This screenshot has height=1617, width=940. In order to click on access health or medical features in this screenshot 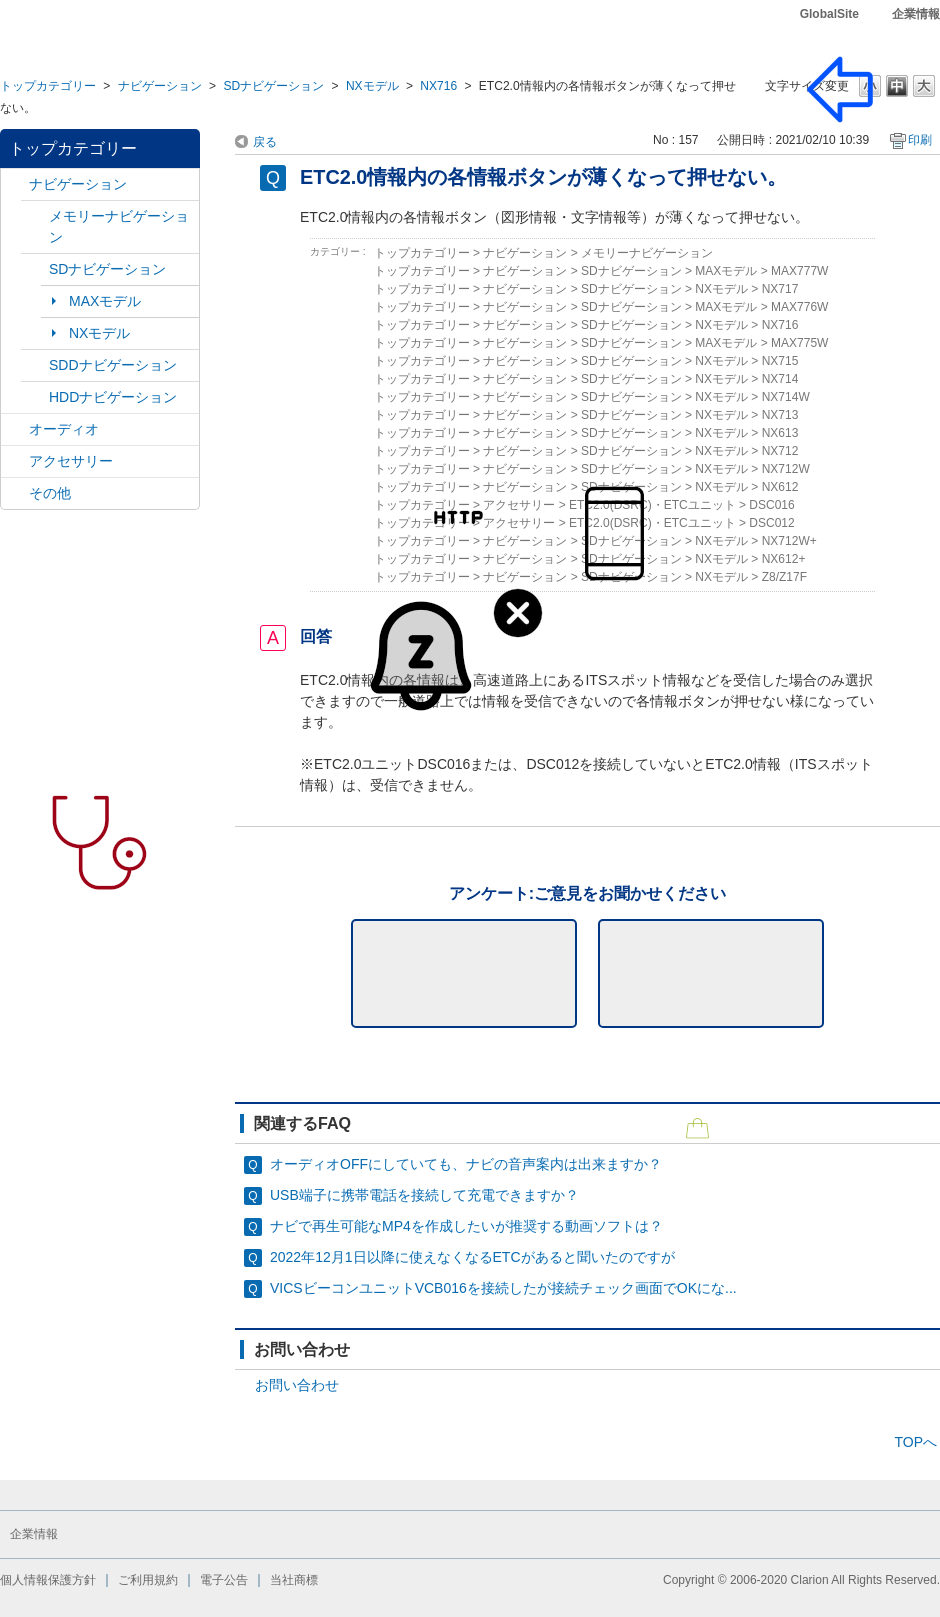, I will do `click(92, 839)`.